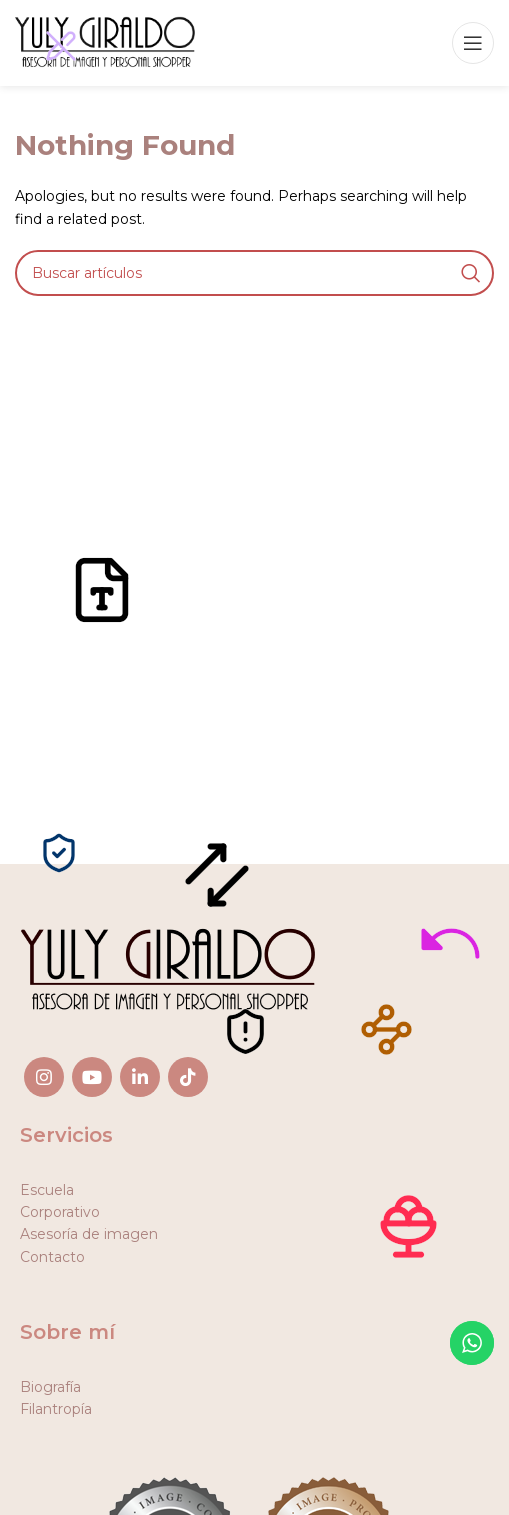  I want to click on indicates verified security or protection status, so click(59, 853).